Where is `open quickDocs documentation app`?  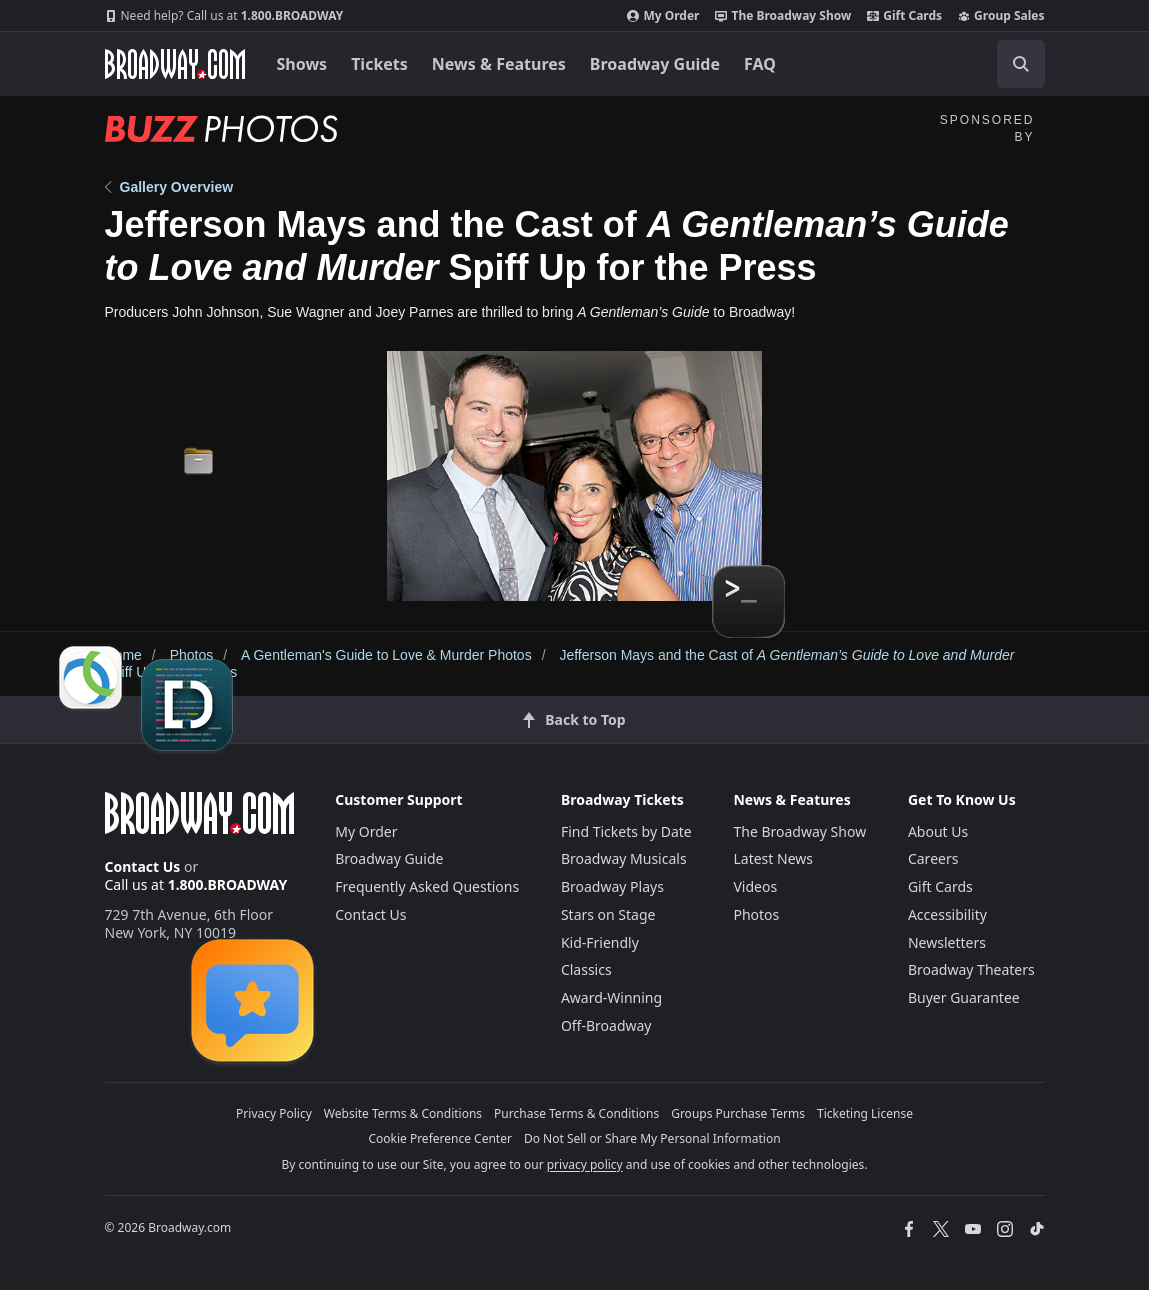 open quickDocs documentation app is located at coordinates (187, 705).